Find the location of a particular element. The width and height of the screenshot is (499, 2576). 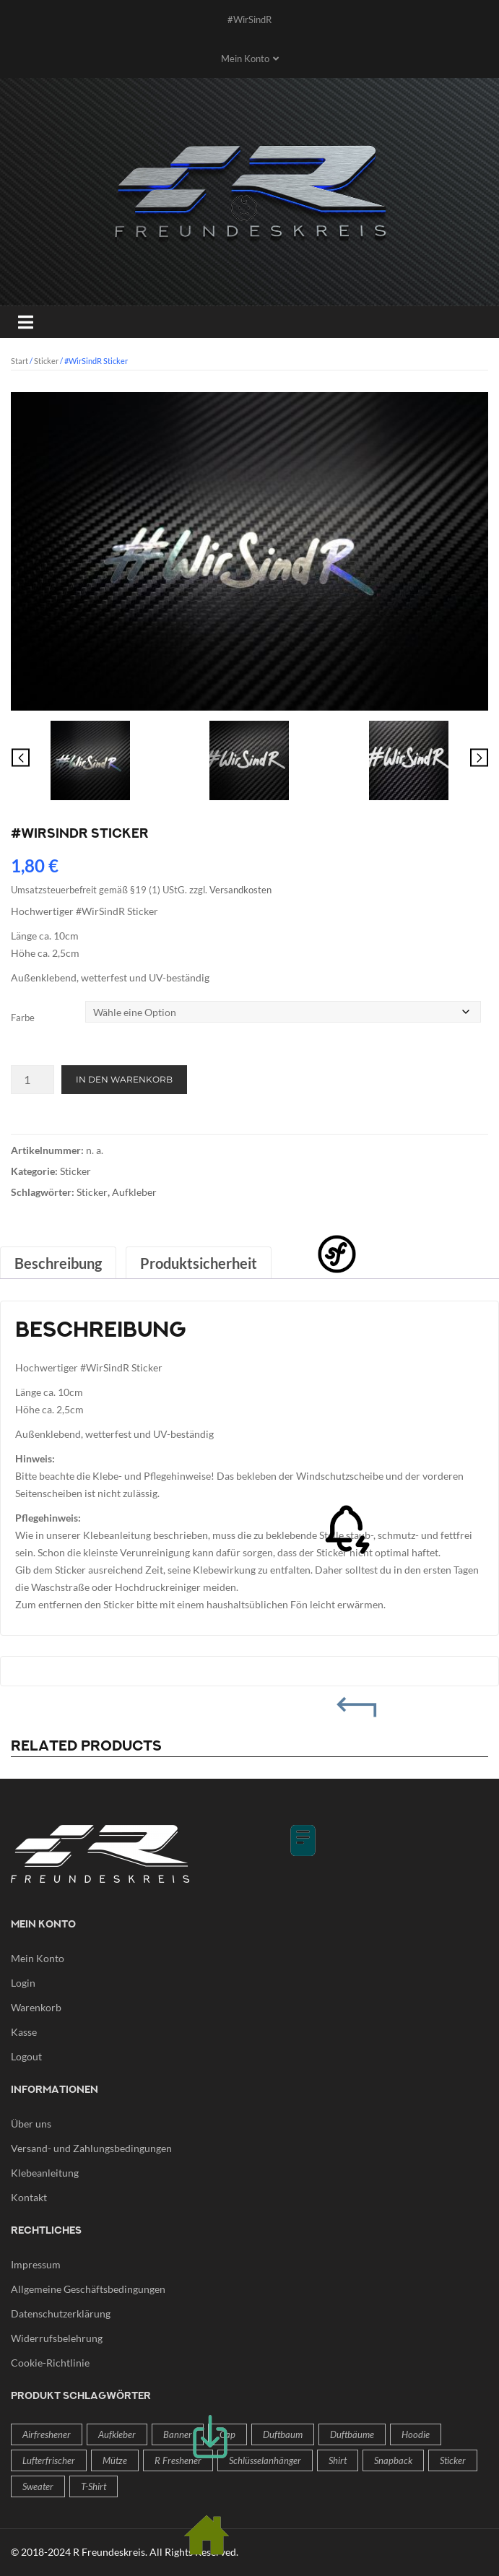

access parenting or baby-related features is located at coordinates (244, 208).